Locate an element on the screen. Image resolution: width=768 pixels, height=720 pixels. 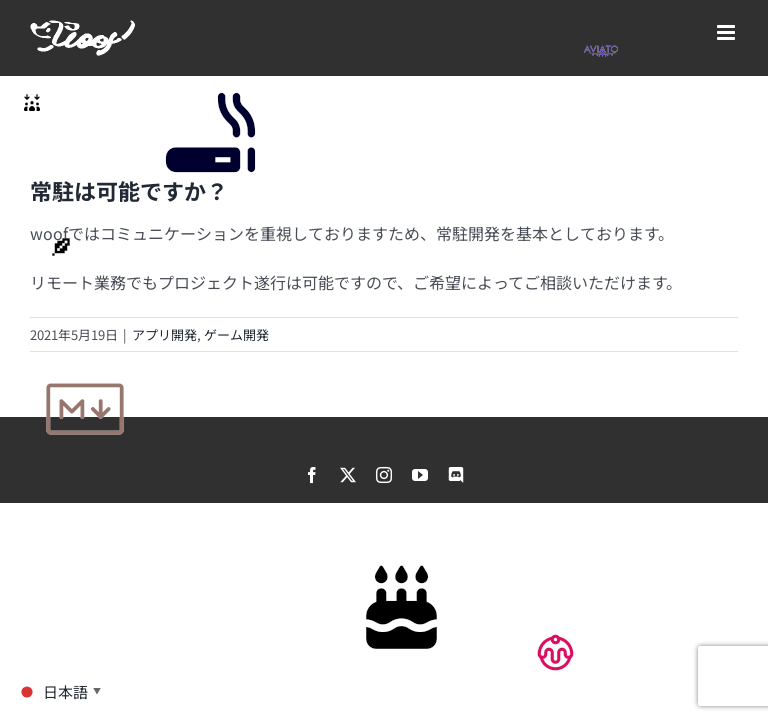
aviato company logo from the tv series silicon valley is located at coordinates (601, 51).